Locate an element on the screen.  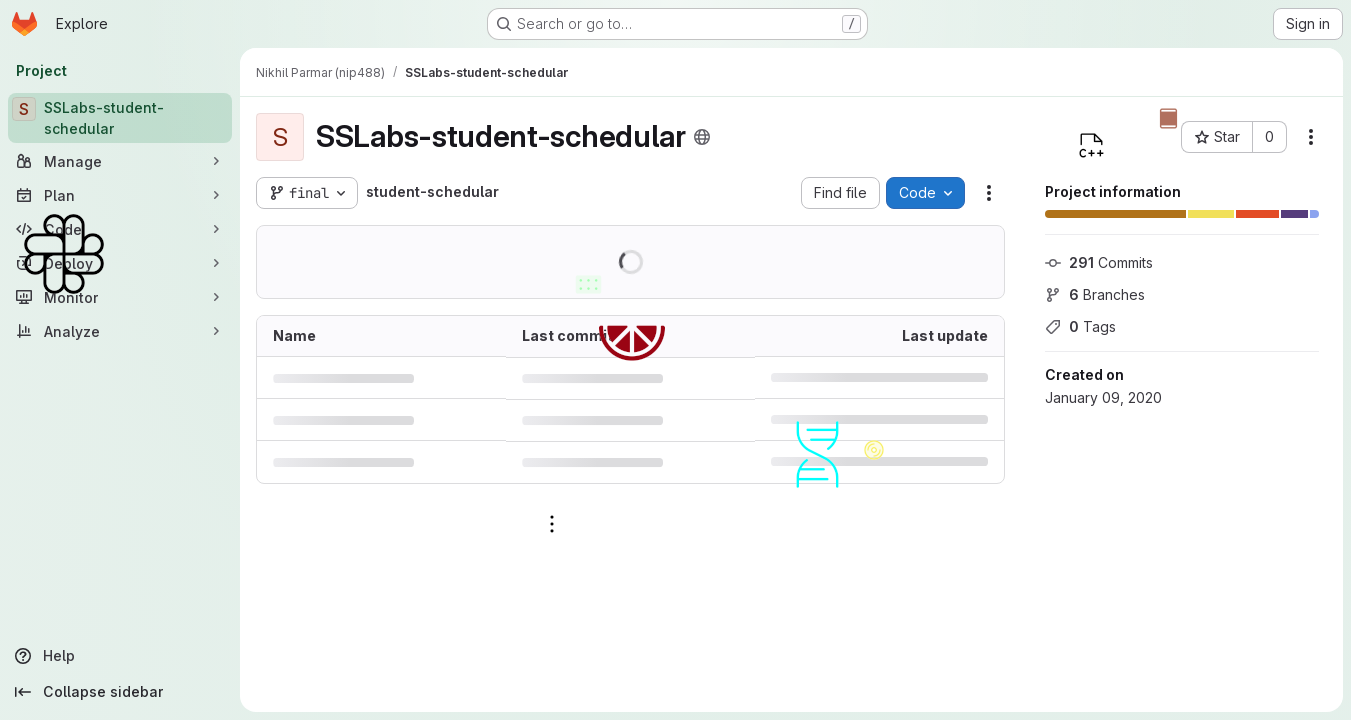
drag to reorder or rearrange items is located at coordinates (588, 284).